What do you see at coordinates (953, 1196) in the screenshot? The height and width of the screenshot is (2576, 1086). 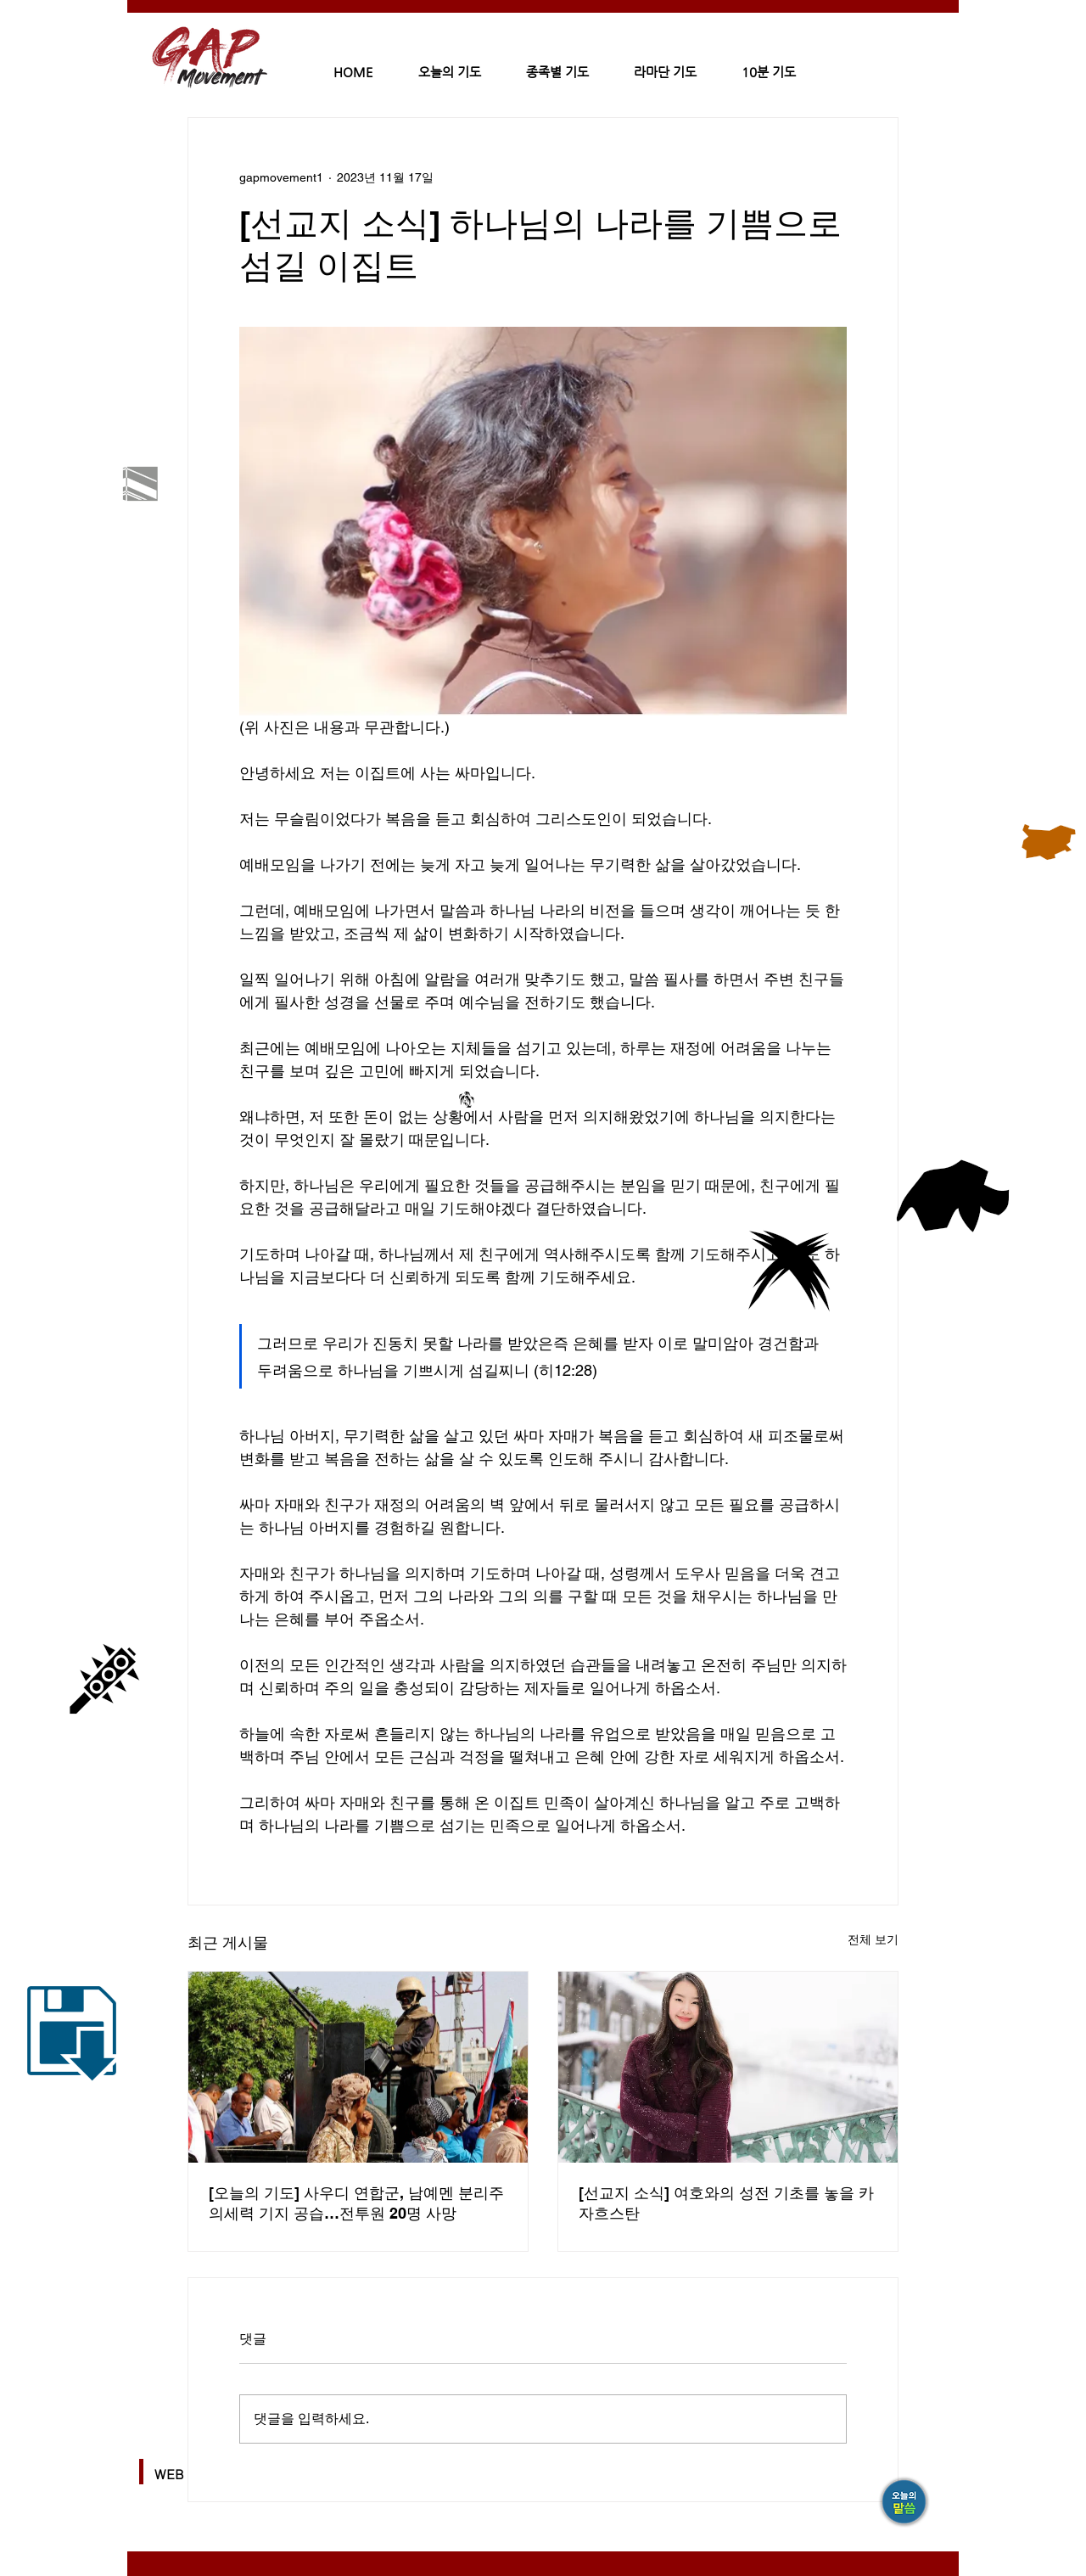 I see `select switzerland as country or region` at bounding box center [953, 1196].